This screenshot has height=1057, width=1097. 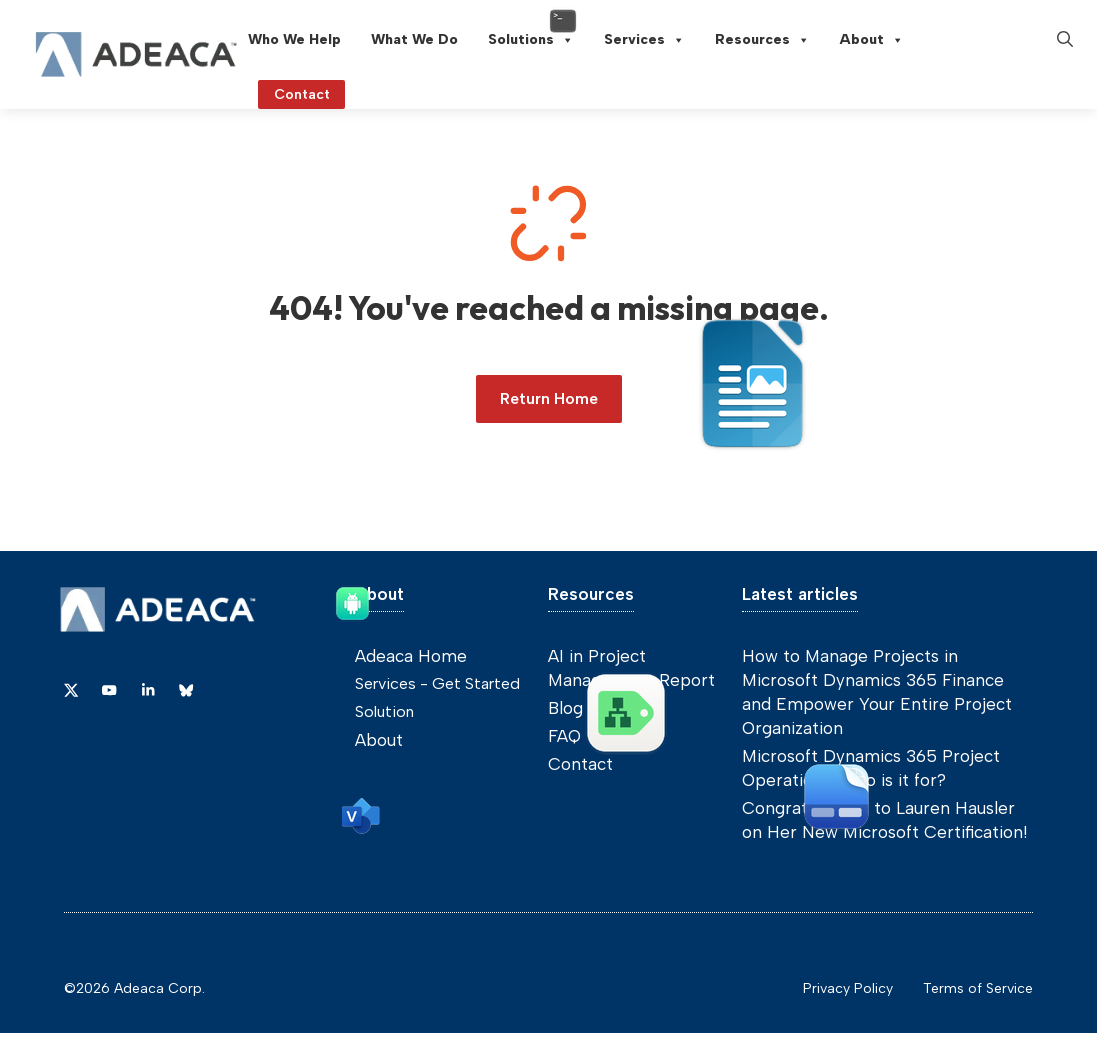 What do you see at coordinates (626, 713) in the screenshot?
I see `open What IP network utility app` at bounding box center [626, 713].